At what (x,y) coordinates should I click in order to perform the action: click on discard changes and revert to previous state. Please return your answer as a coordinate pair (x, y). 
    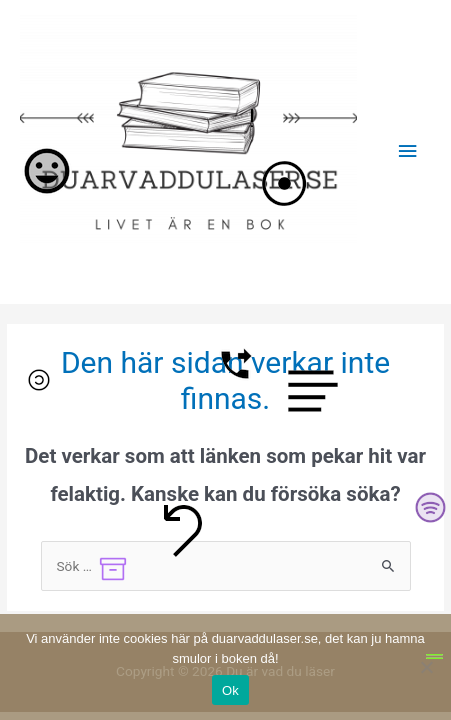
    Looking at the image, I should click on (182, 529).